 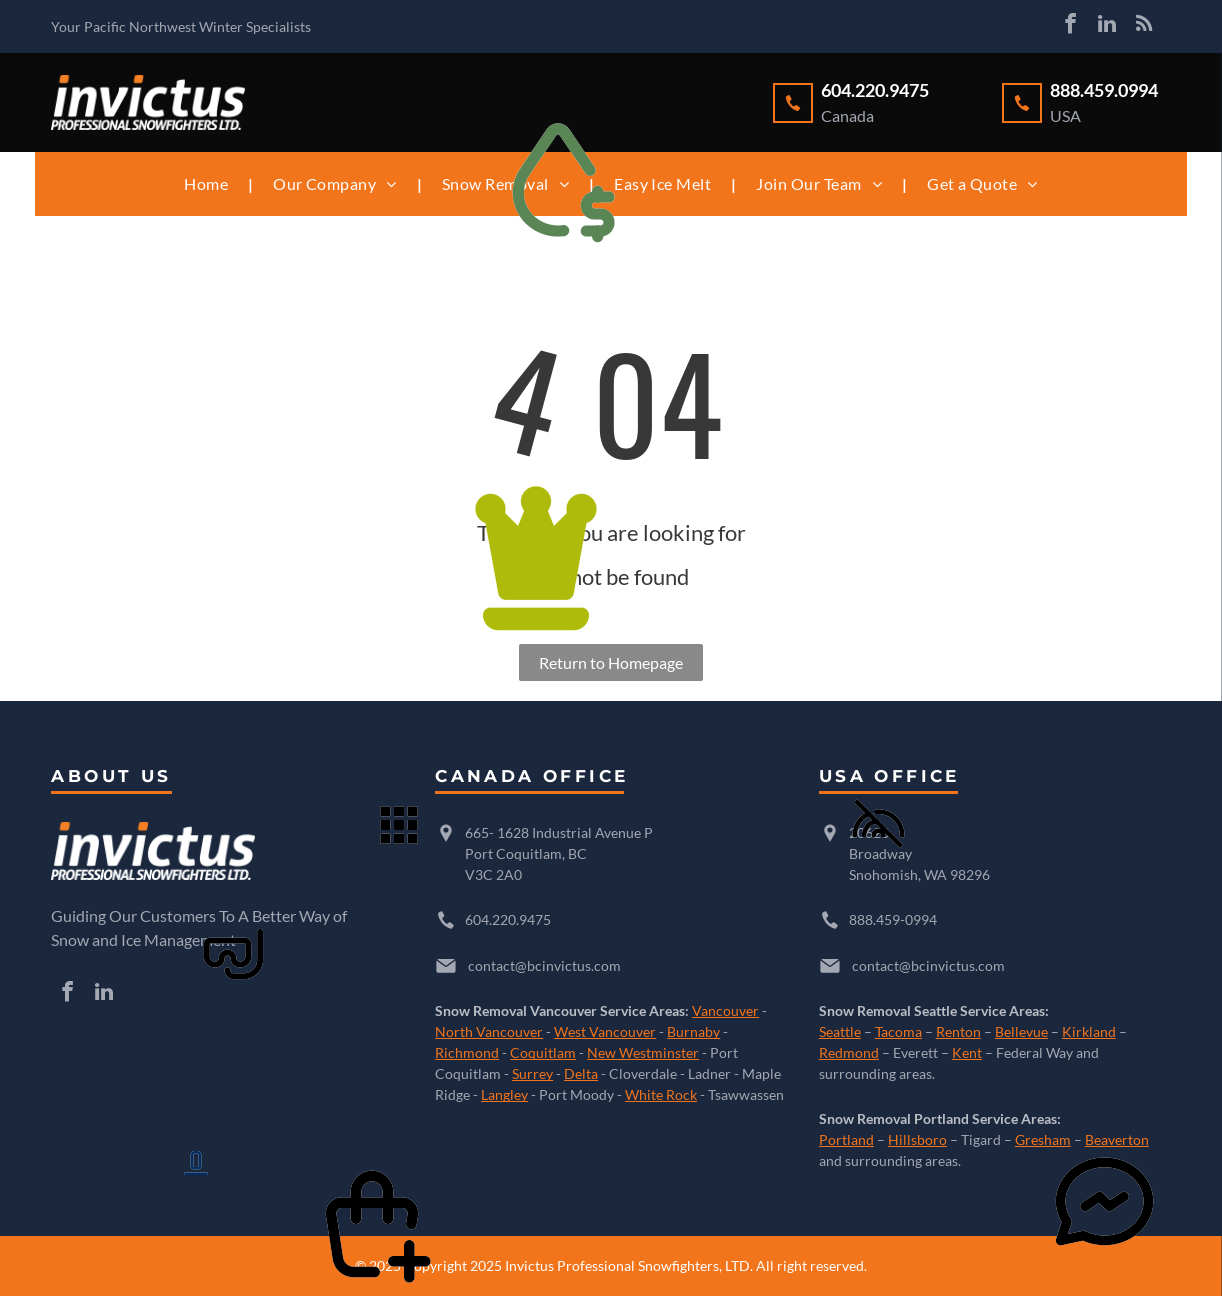 I want to click on open Facebook Messenger, so click(x=1104, y=1201).